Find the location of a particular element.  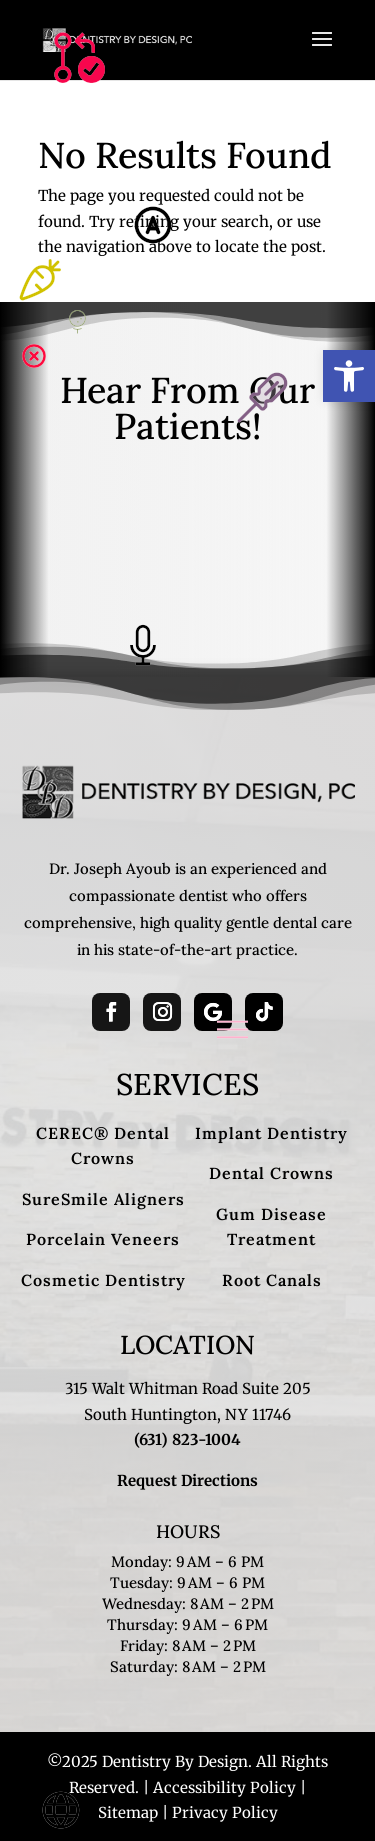

open navigation menu is located at coordinates (232, 1028).